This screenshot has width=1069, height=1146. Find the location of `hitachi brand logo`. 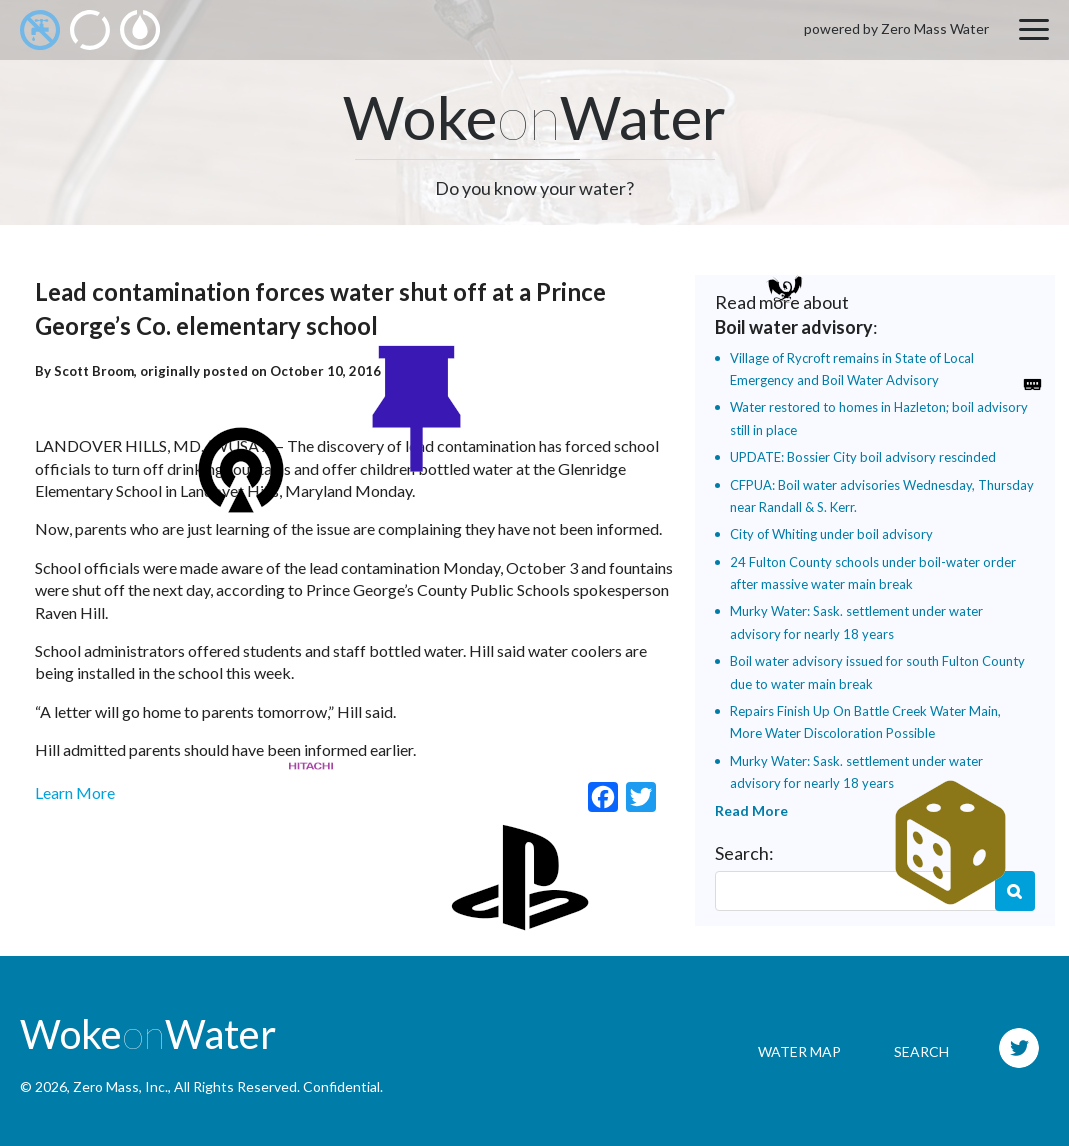

hitachi brand logo is located at coordinates (311, 766).